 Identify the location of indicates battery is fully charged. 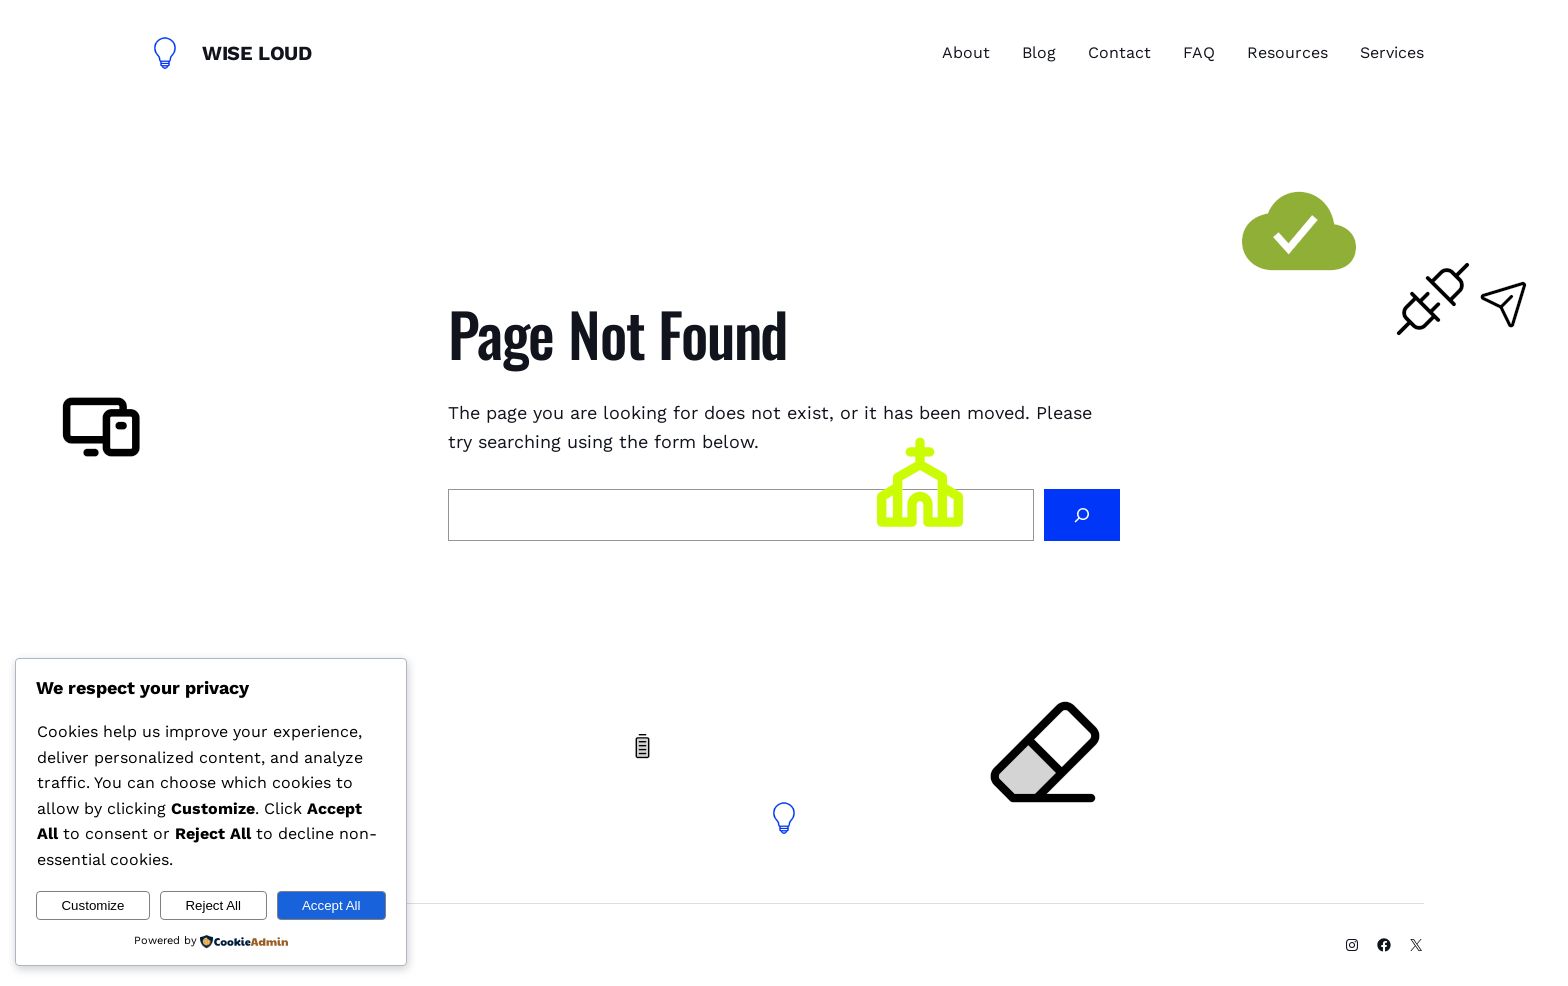
(642, 746).